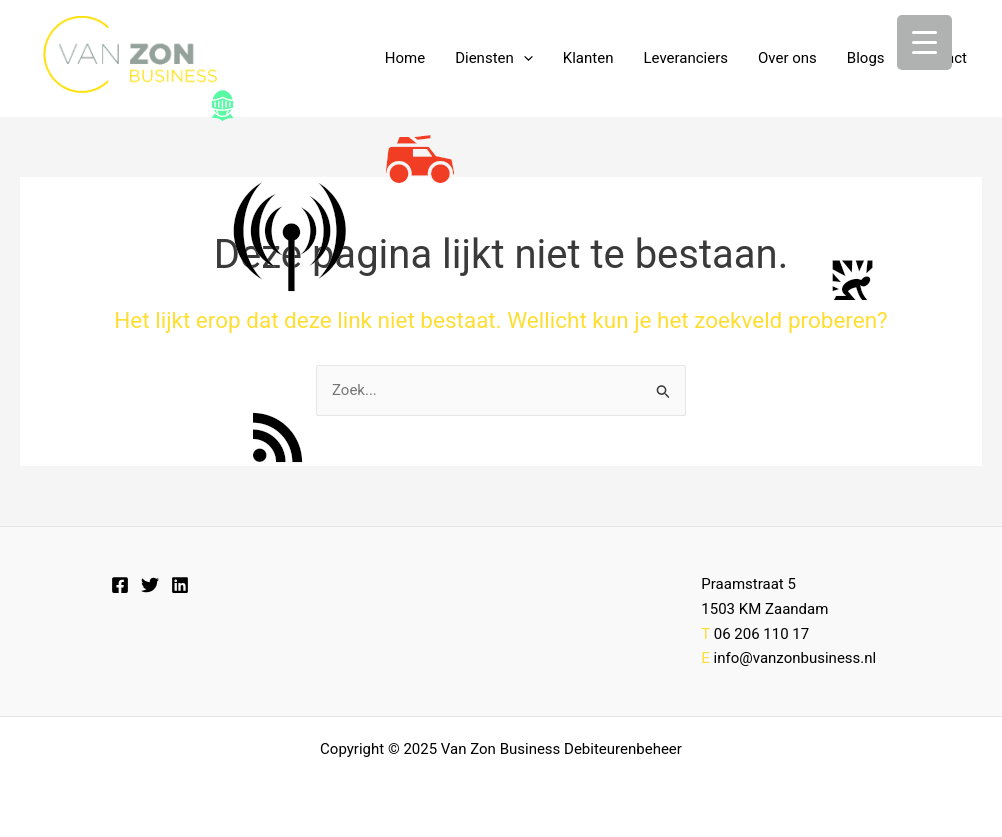 The height and width of the screenshot is (837, 1002). What do you see at coordinates (222, 105) in the screenshot?
I see `select knight or warrior character class` at bounding box center [222, 105].